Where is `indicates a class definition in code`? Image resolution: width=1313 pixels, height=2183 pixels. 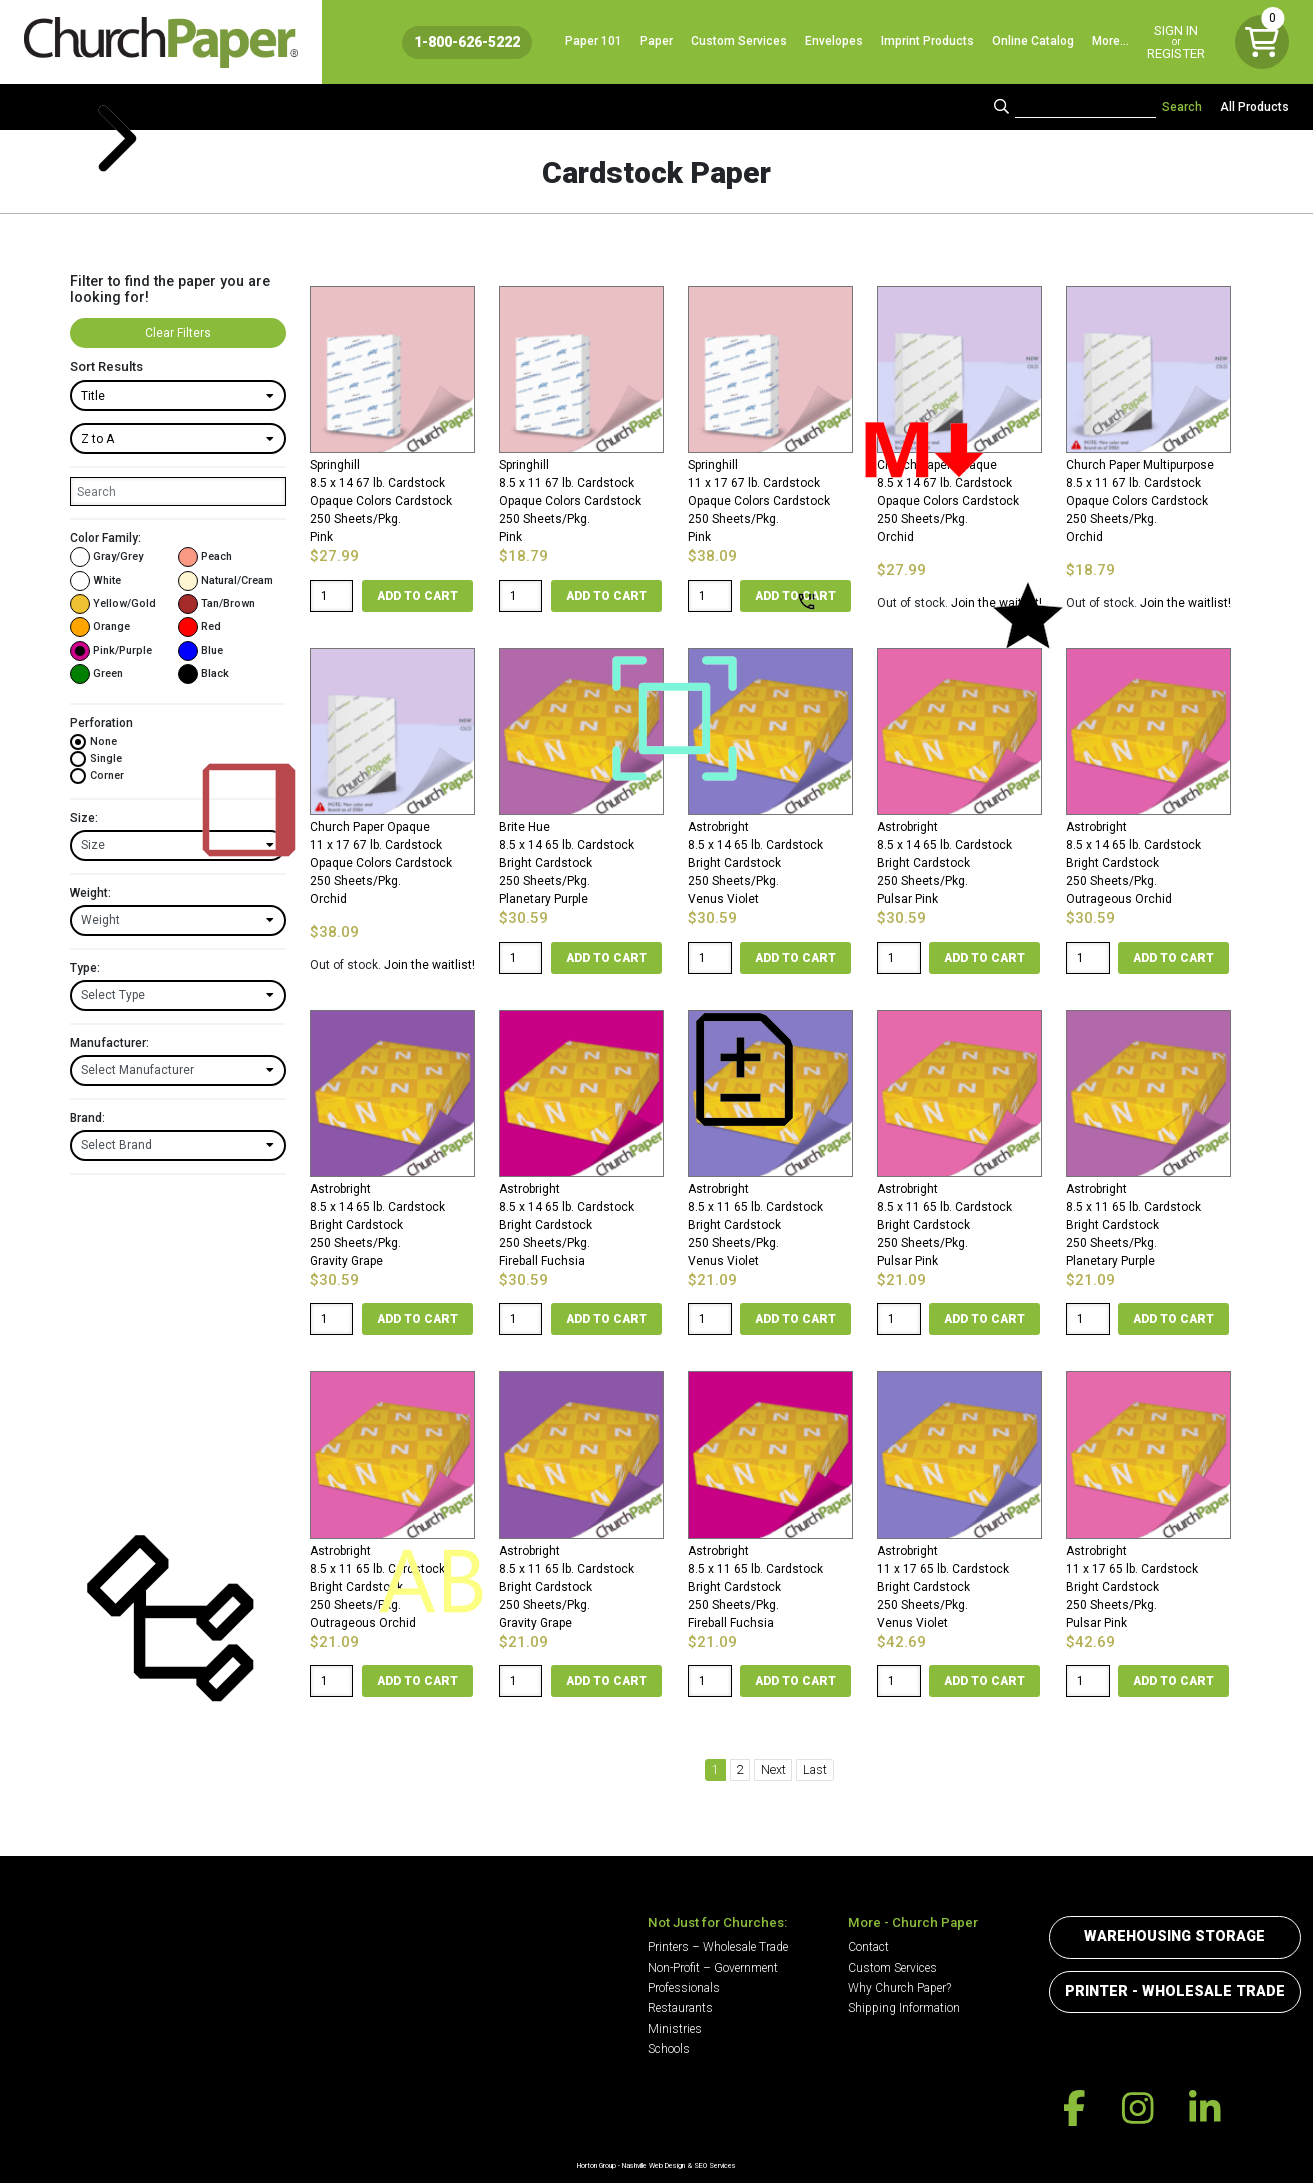
indicates a class definition in code is located at coordinates (172, 1620).